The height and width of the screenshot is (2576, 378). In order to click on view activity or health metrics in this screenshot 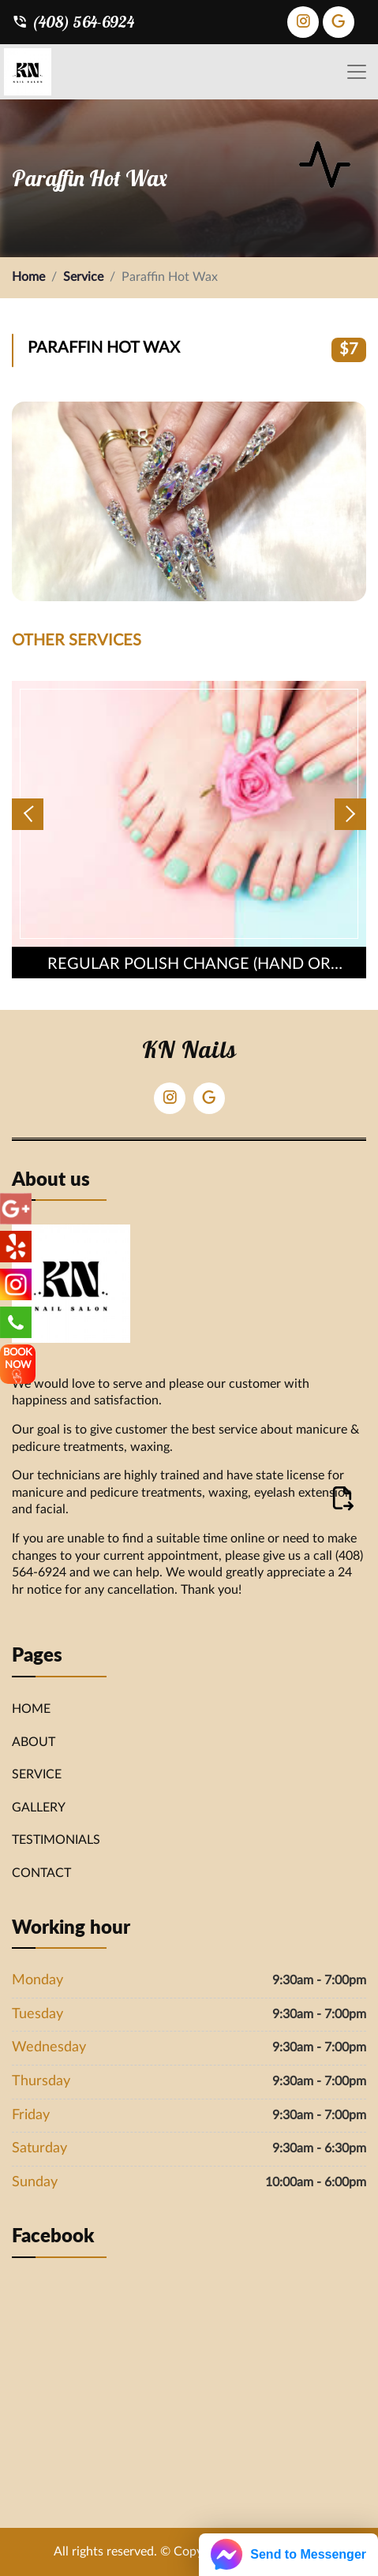, I will do `click(324, 164)`.